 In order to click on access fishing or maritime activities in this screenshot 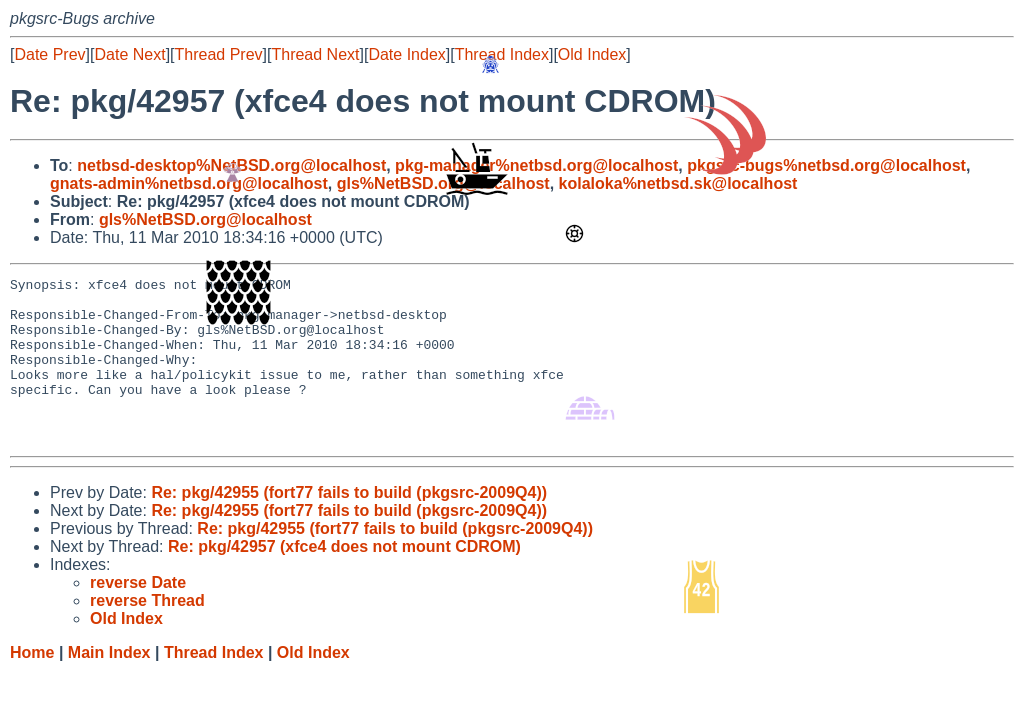, I will do `click(477, 167)`.